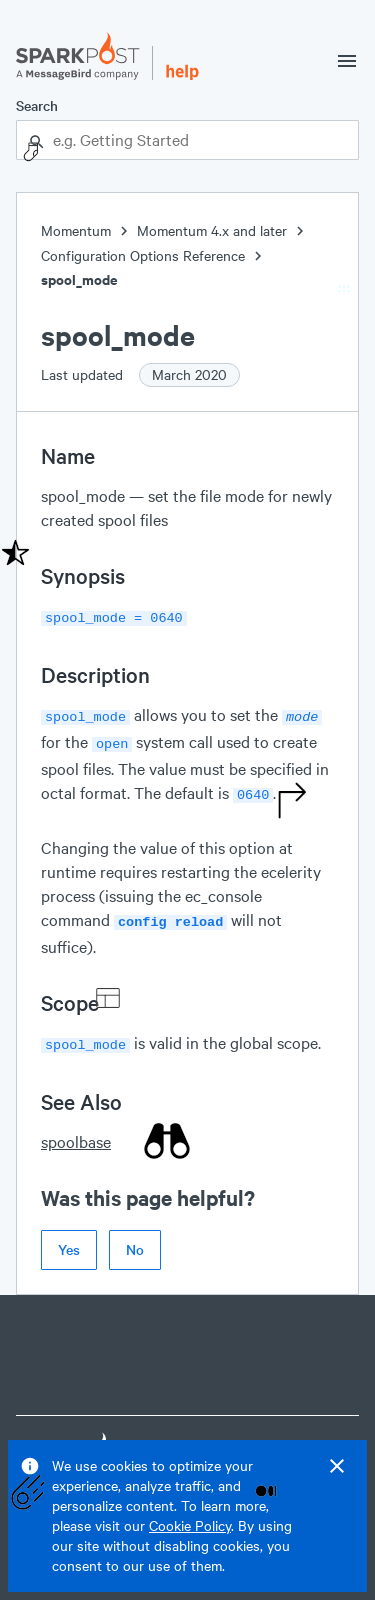 The image size is (375, 1600). What do you see at coordinates (344, 289) in the screenshot?
I see `drag to reorder or rearrange items` at bounding box center [344, 289].